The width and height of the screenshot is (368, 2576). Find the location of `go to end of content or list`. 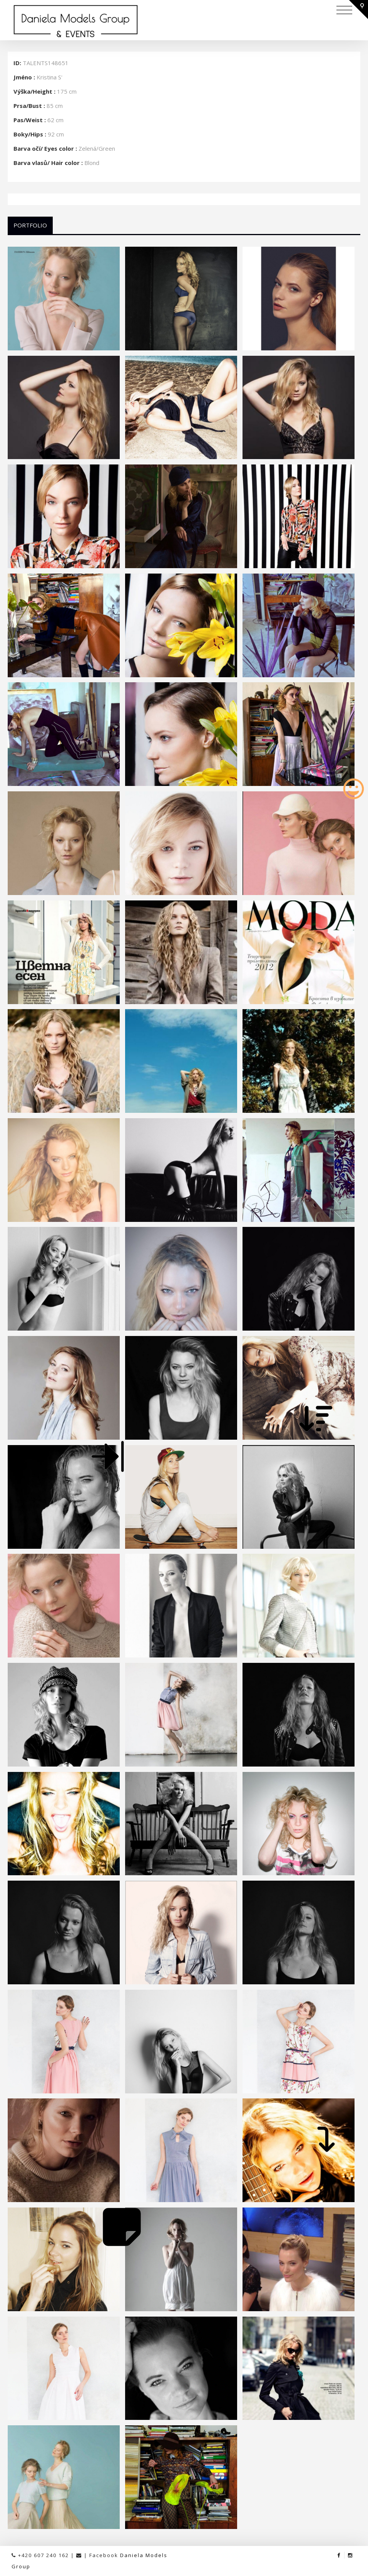

go to end of content or list is located at coordinates (108, 1456).